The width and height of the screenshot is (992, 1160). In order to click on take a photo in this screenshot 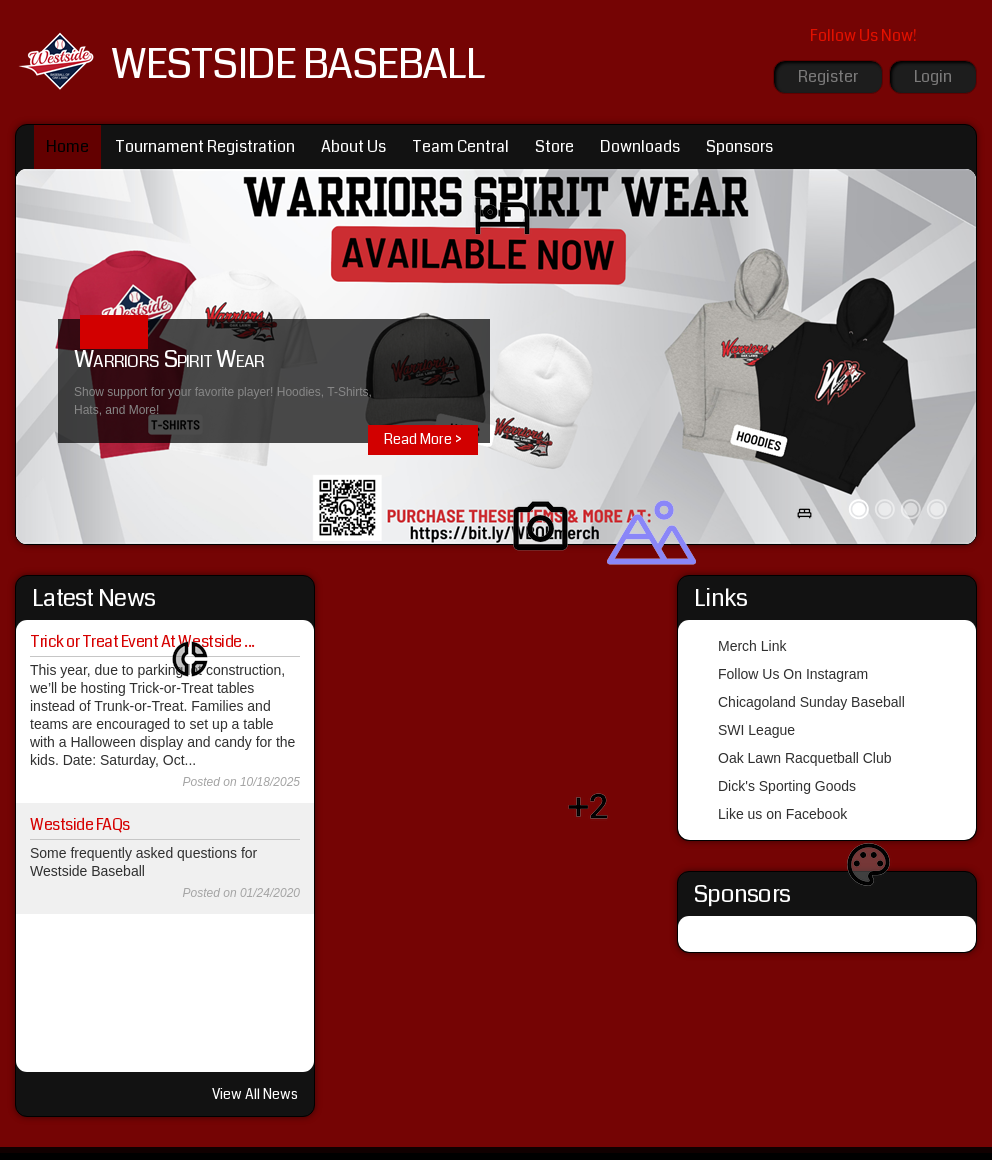, I will do `click(540, 528)`.